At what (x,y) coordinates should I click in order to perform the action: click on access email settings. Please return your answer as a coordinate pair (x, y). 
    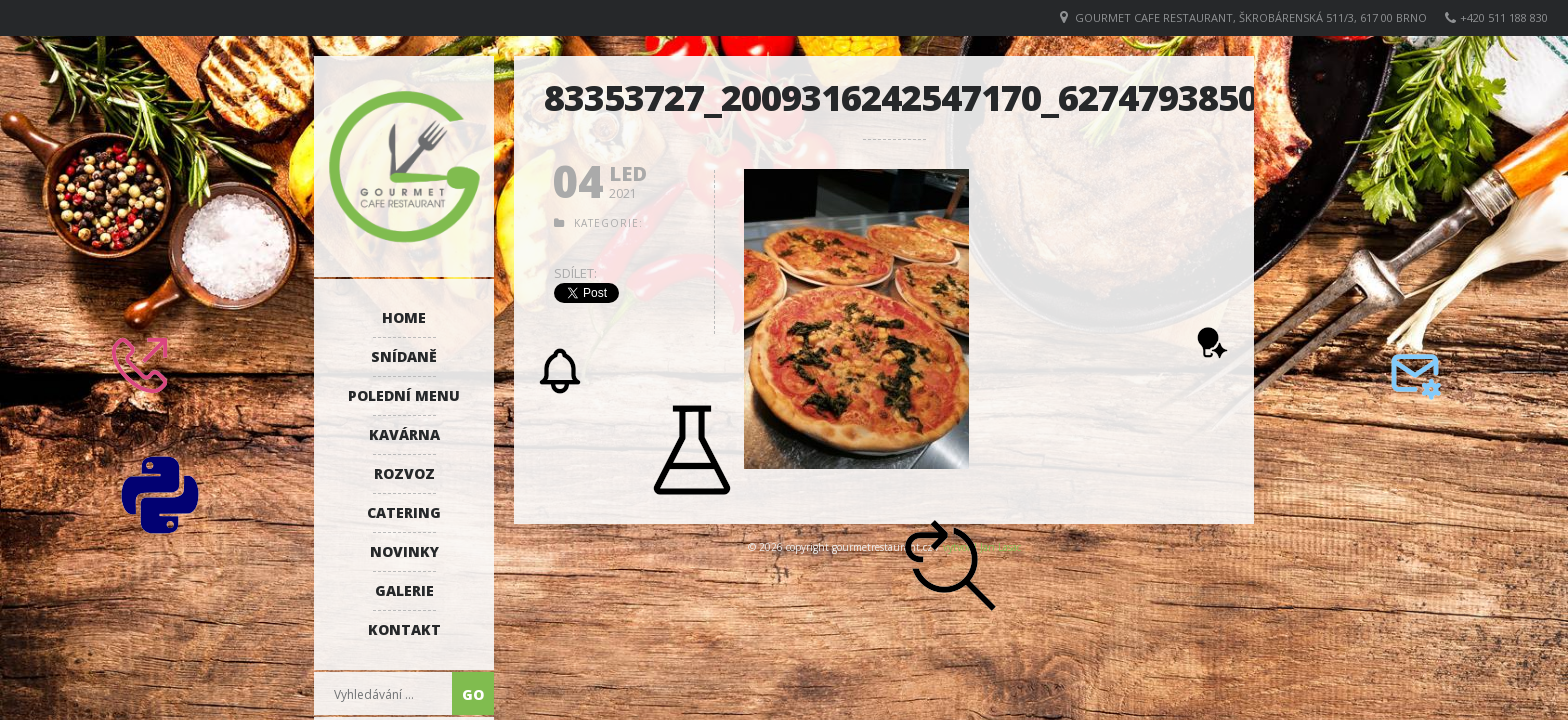
    Looking at the image, I should click on (1415, 373).